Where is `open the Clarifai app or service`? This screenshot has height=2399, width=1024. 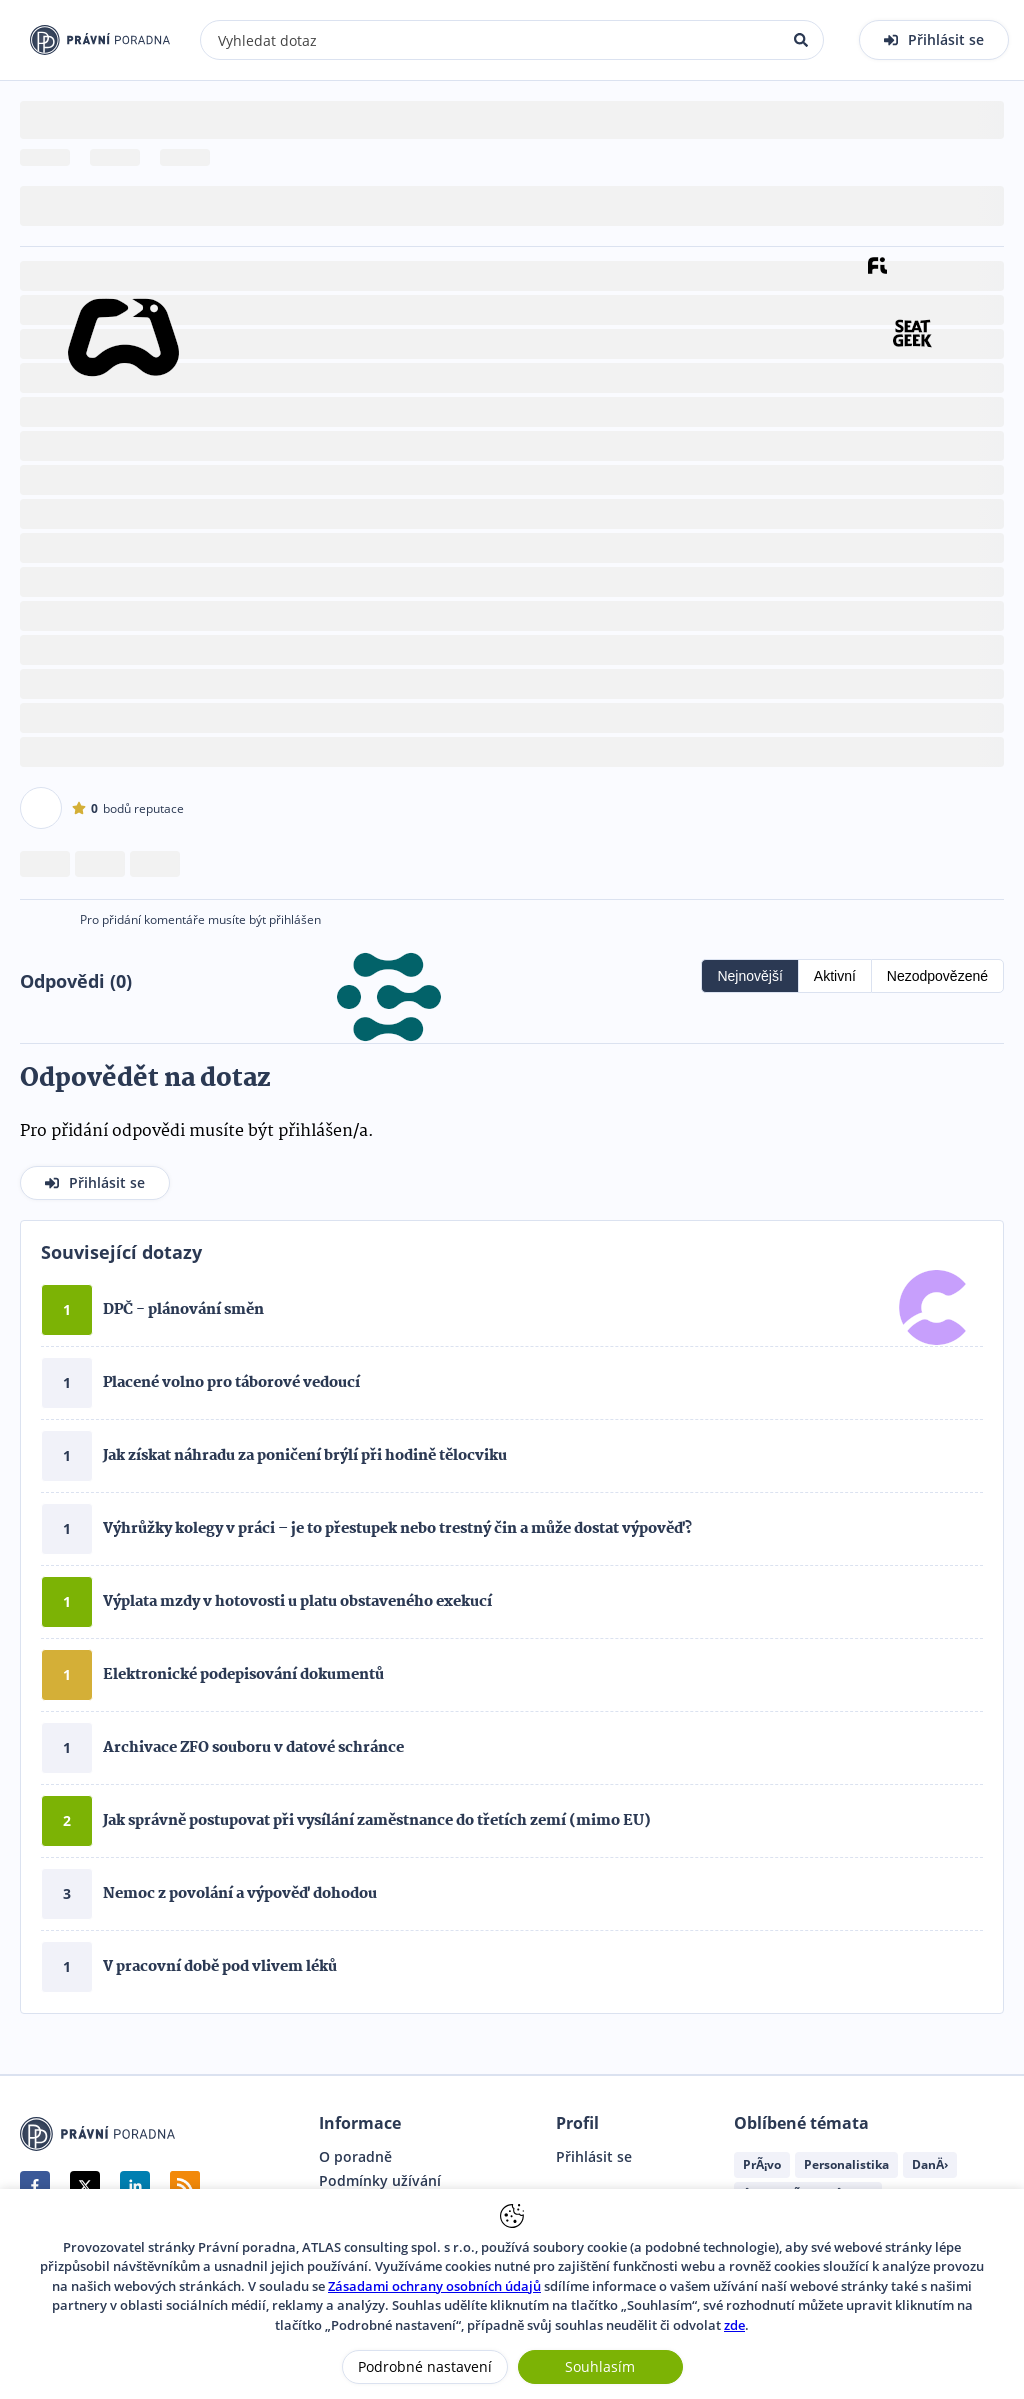
open the Clarifai app or service is located at coordinates (389, 997).